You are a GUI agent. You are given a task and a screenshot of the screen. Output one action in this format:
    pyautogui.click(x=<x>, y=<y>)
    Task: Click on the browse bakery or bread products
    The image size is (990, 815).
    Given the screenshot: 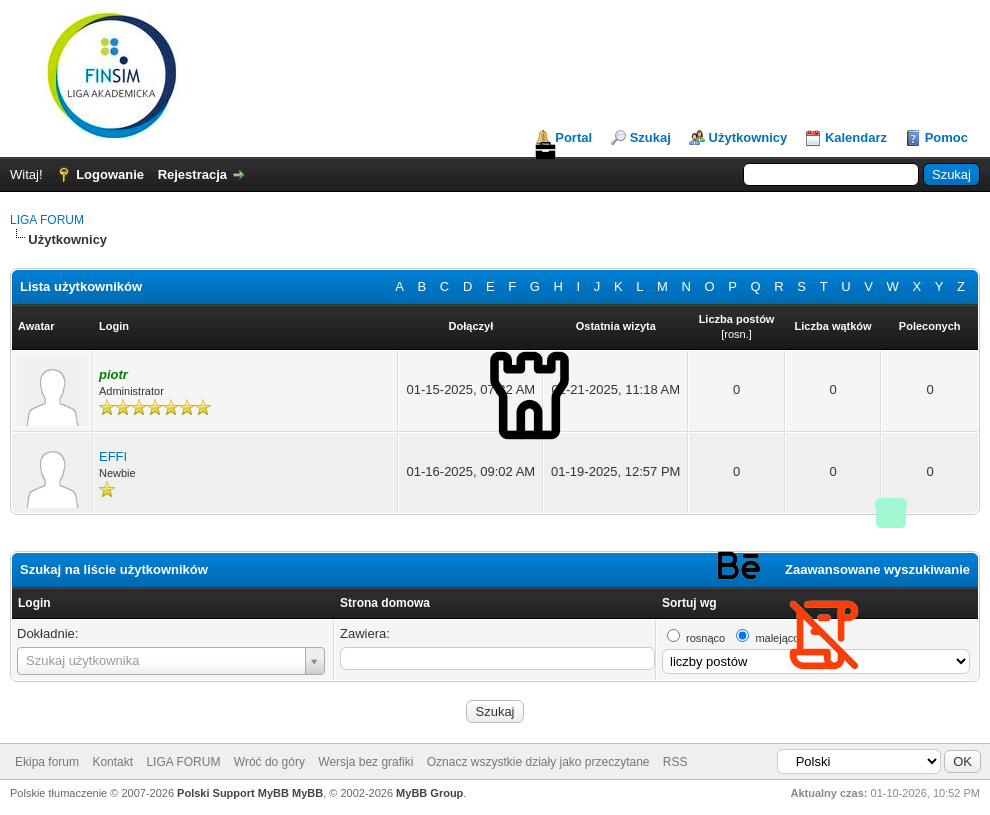 What is the action you would take?
    pyautogui.click(x=891, y=513)
    